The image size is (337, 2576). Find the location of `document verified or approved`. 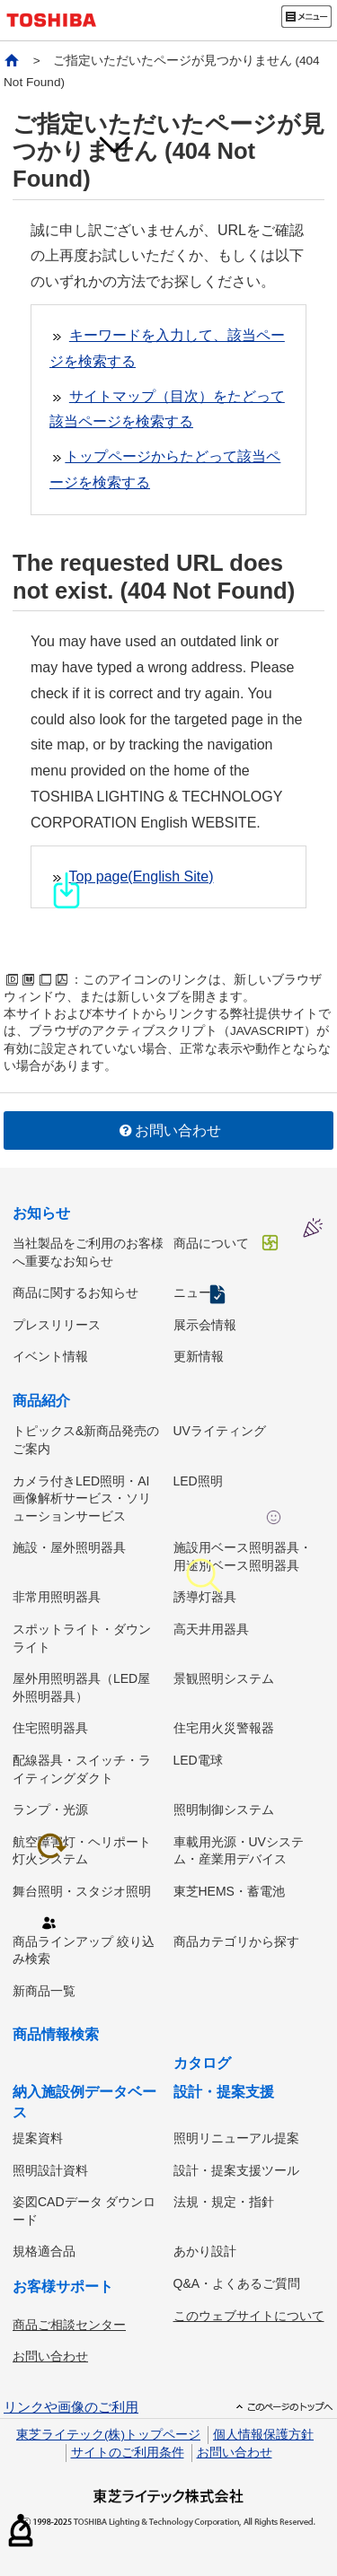

document verified or approved is located at coordinates (217, 1294).